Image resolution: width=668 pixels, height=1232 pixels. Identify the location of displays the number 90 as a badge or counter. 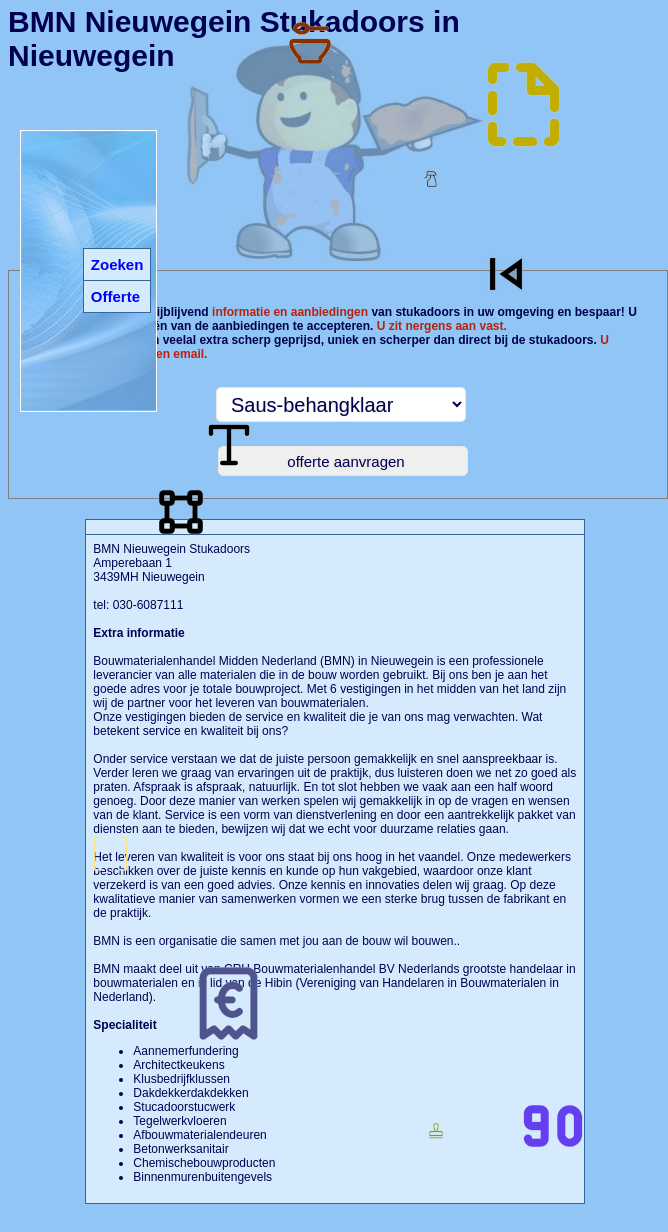
(553, 1126).